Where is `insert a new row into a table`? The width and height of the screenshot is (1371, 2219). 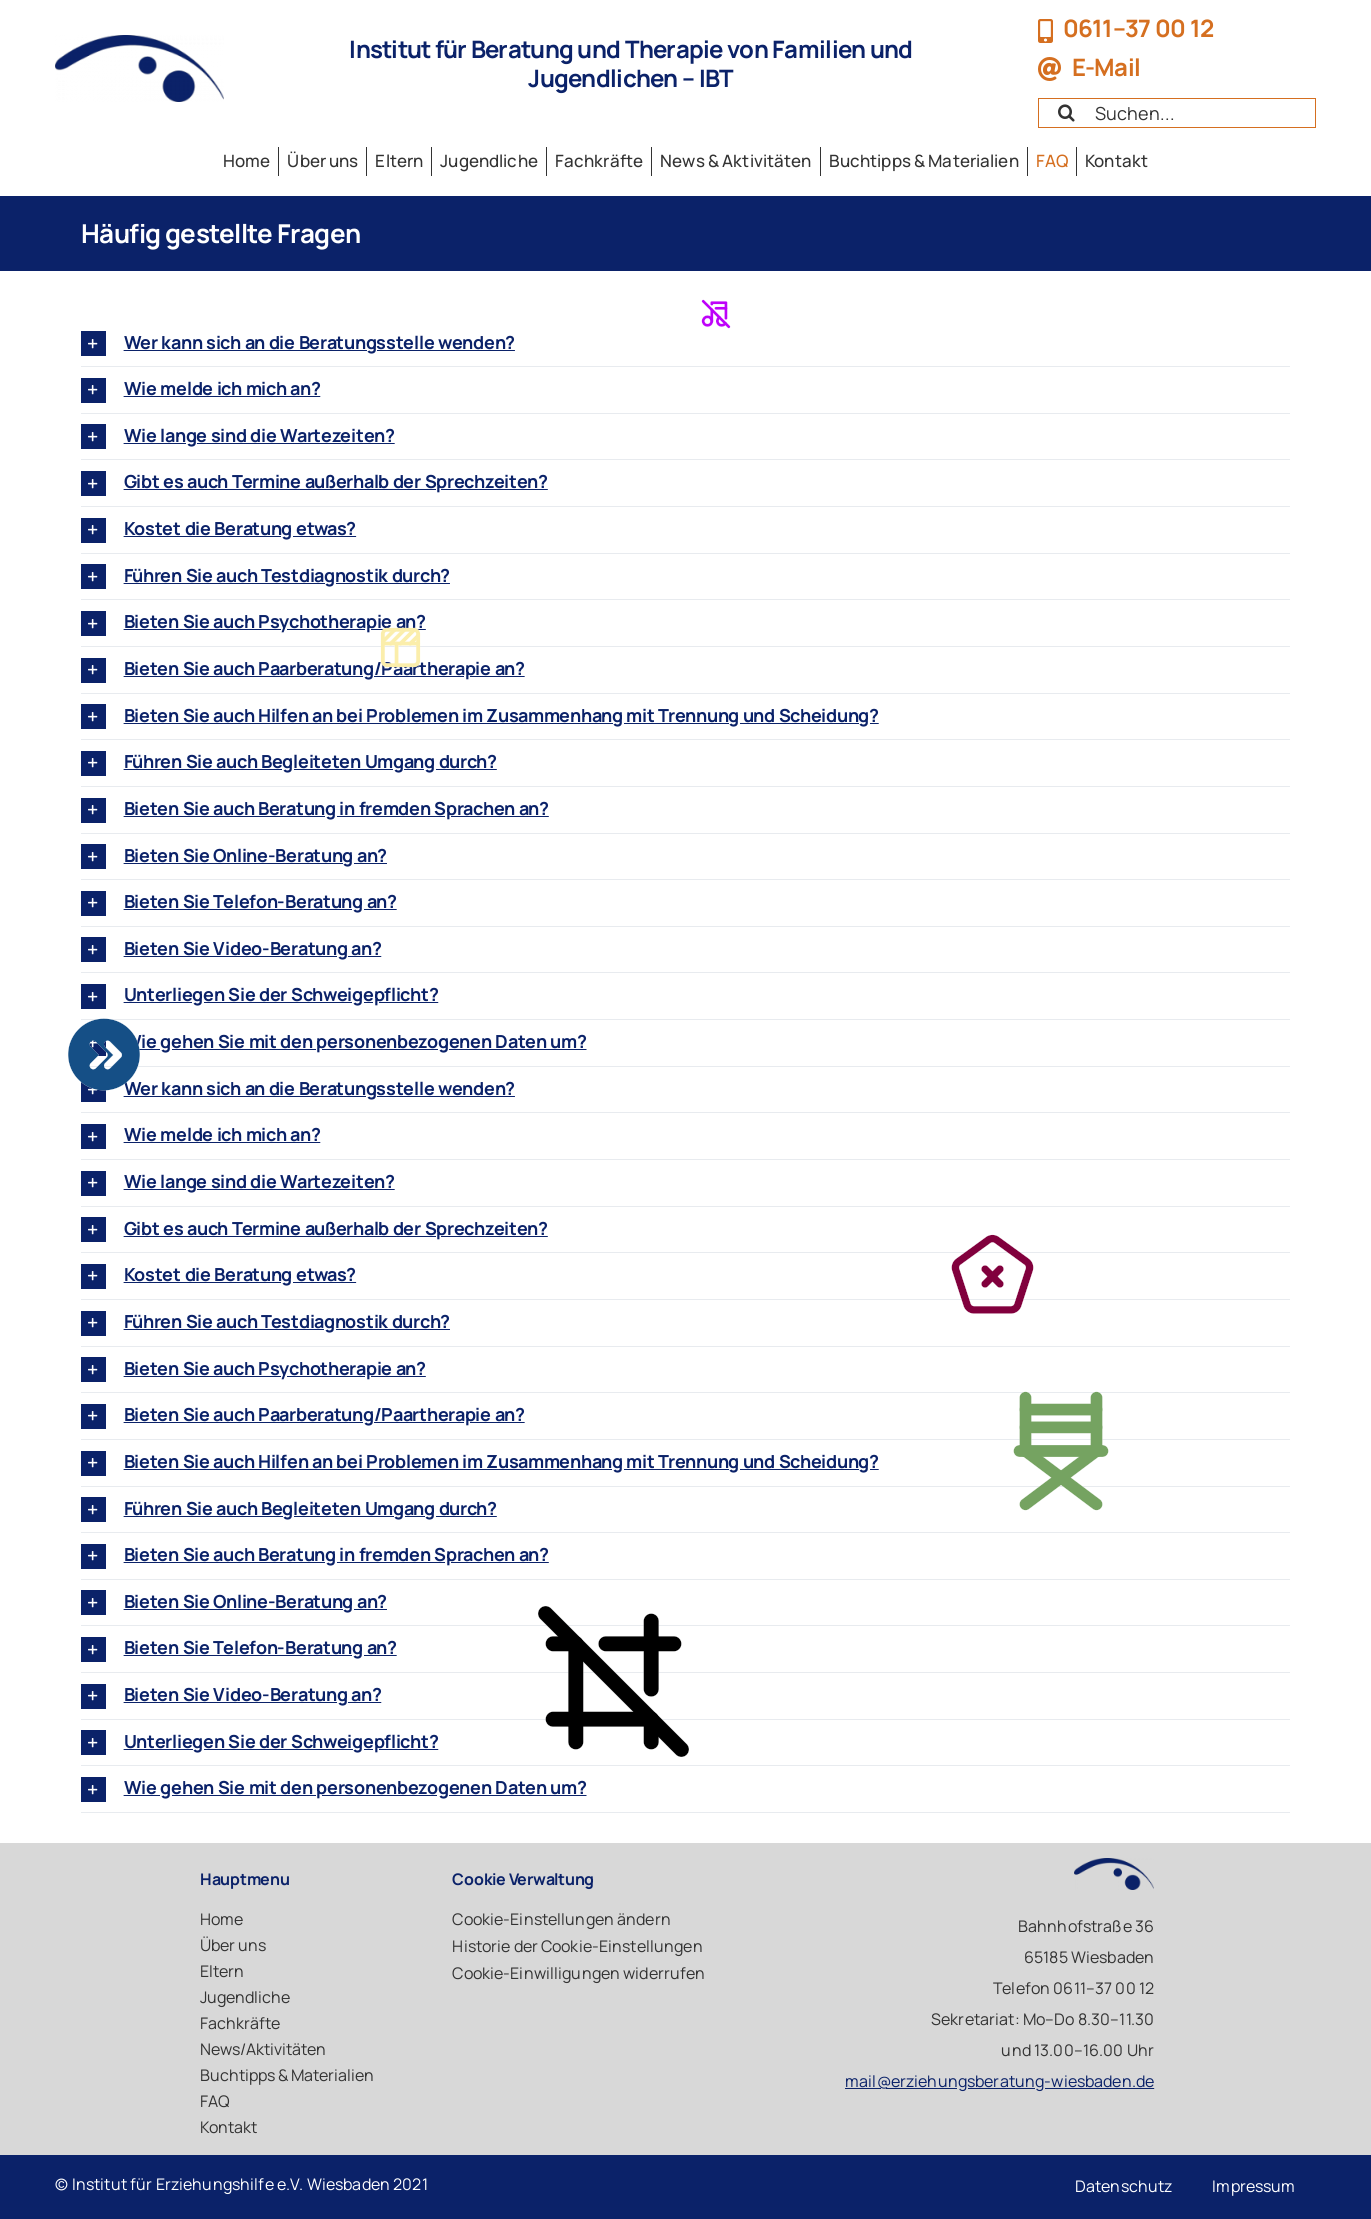
insert a new row into a table is located at coordinates (400, 647).